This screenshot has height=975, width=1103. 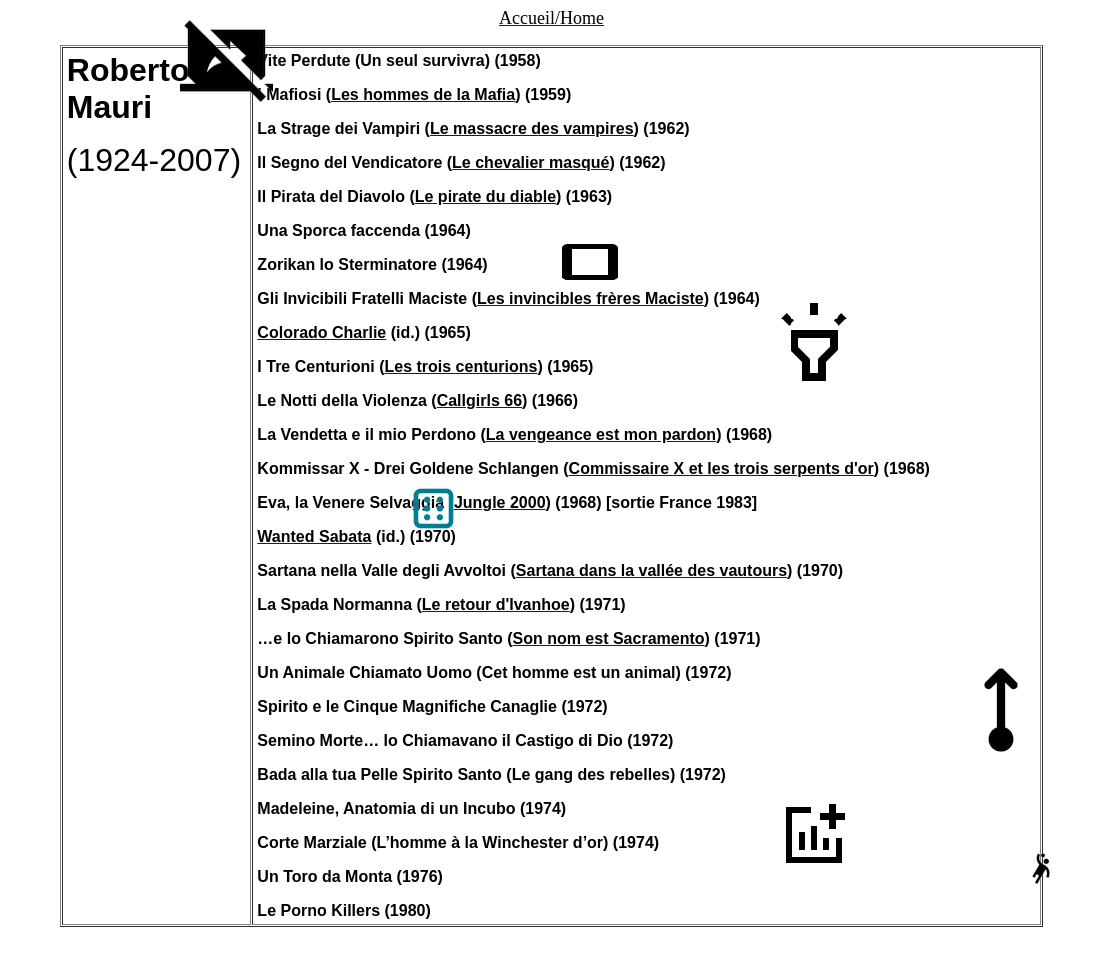 I want to click on stop sharing your screen, so click(x=226, y=60).